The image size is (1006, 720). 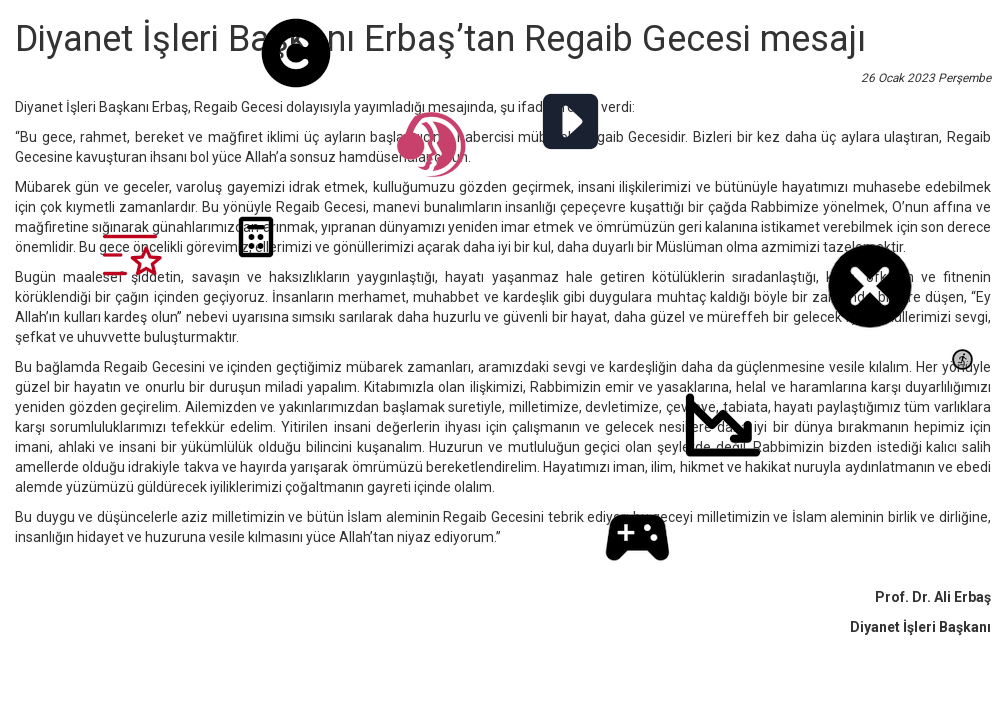 I want to click on access gaming or esports features, so click(x=637, y=537).